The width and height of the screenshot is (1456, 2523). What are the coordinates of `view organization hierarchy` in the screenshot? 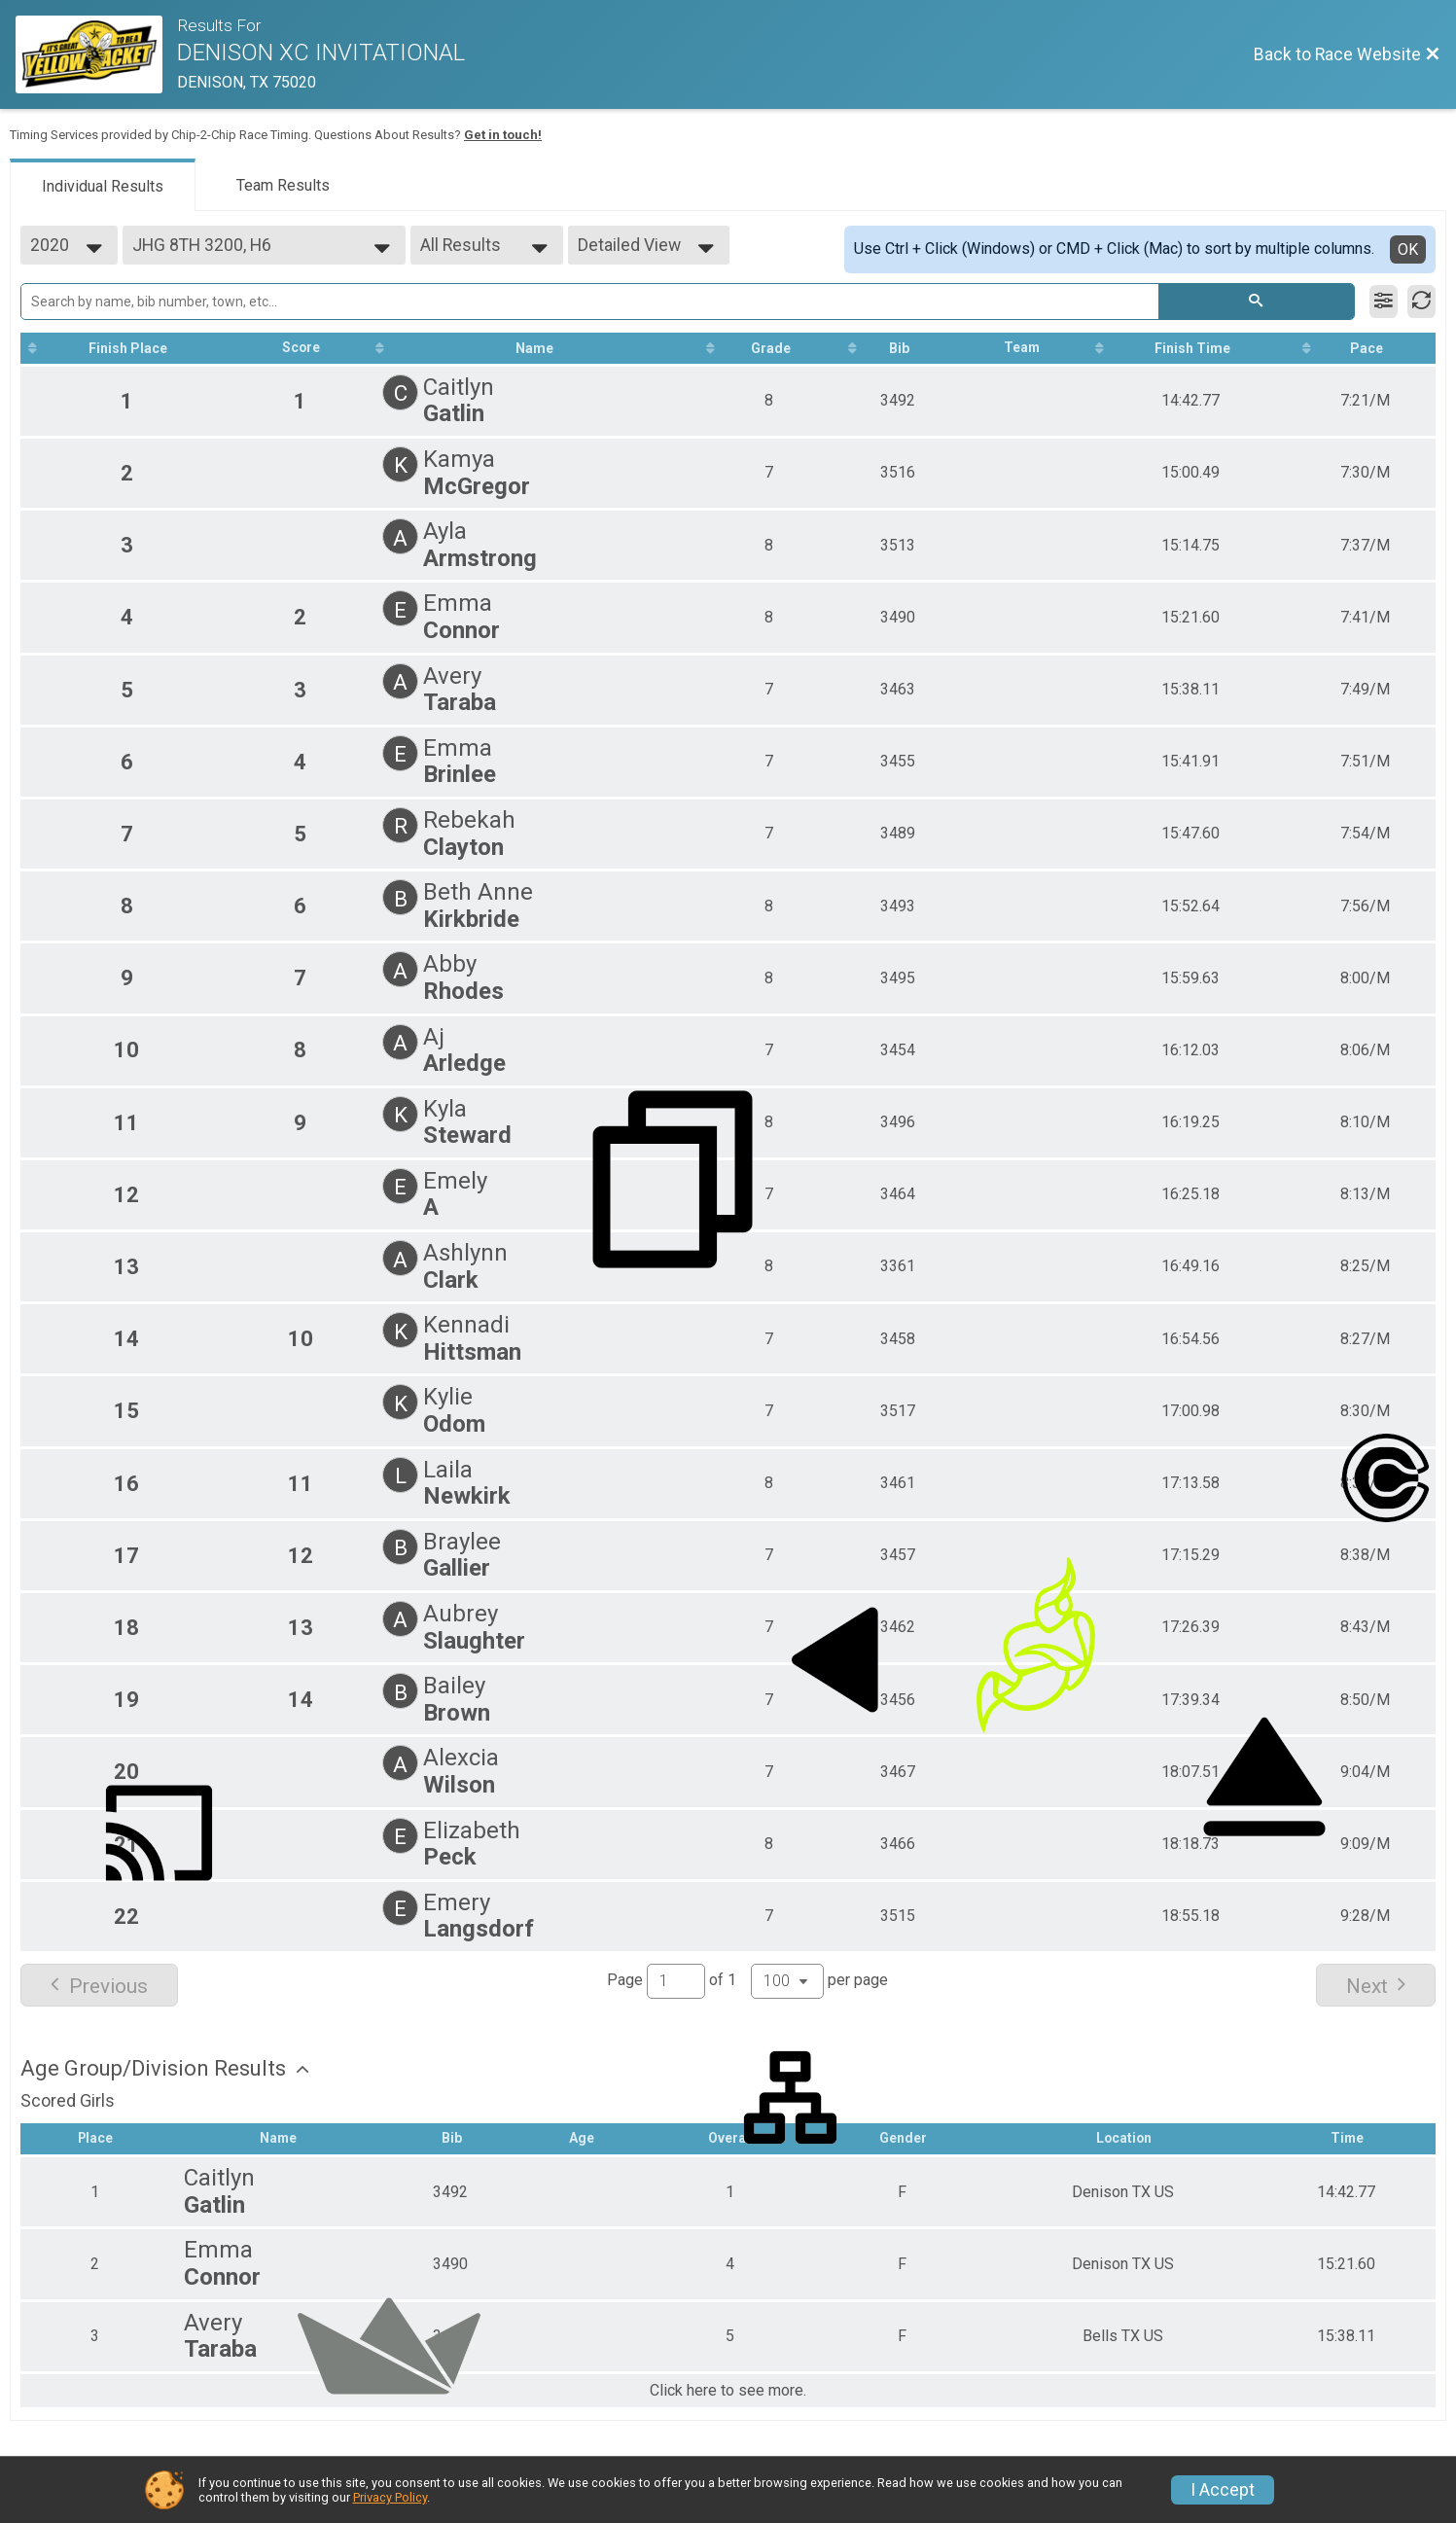 It's located at (790, 2097).